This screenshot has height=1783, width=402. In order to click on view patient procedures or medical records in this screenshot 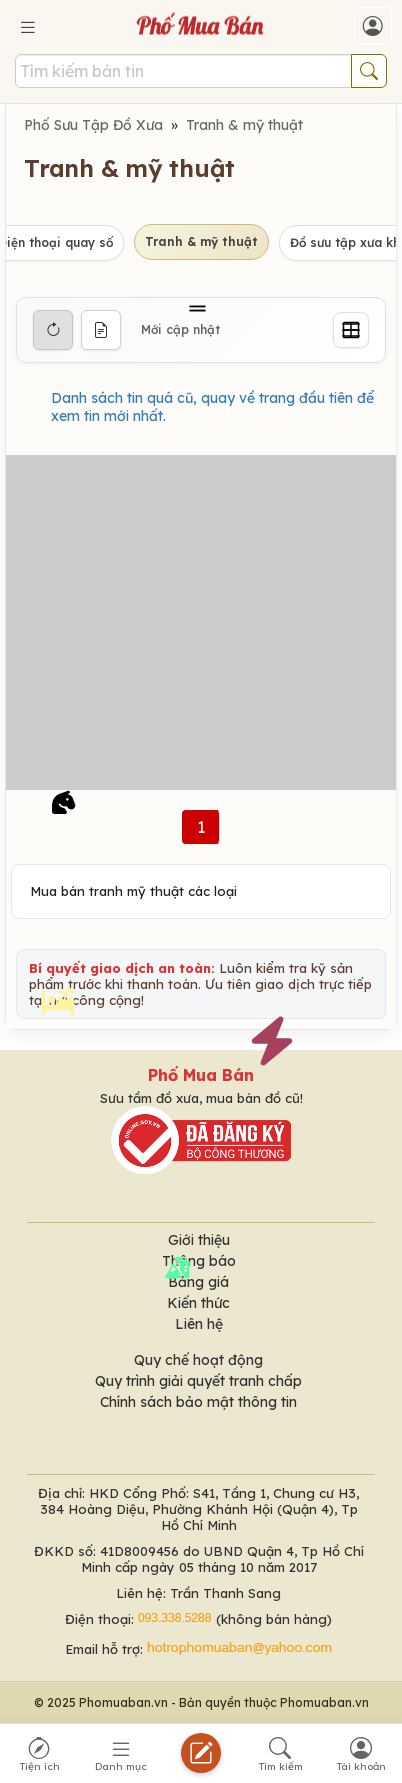, I will do `click(58, 1003)`.